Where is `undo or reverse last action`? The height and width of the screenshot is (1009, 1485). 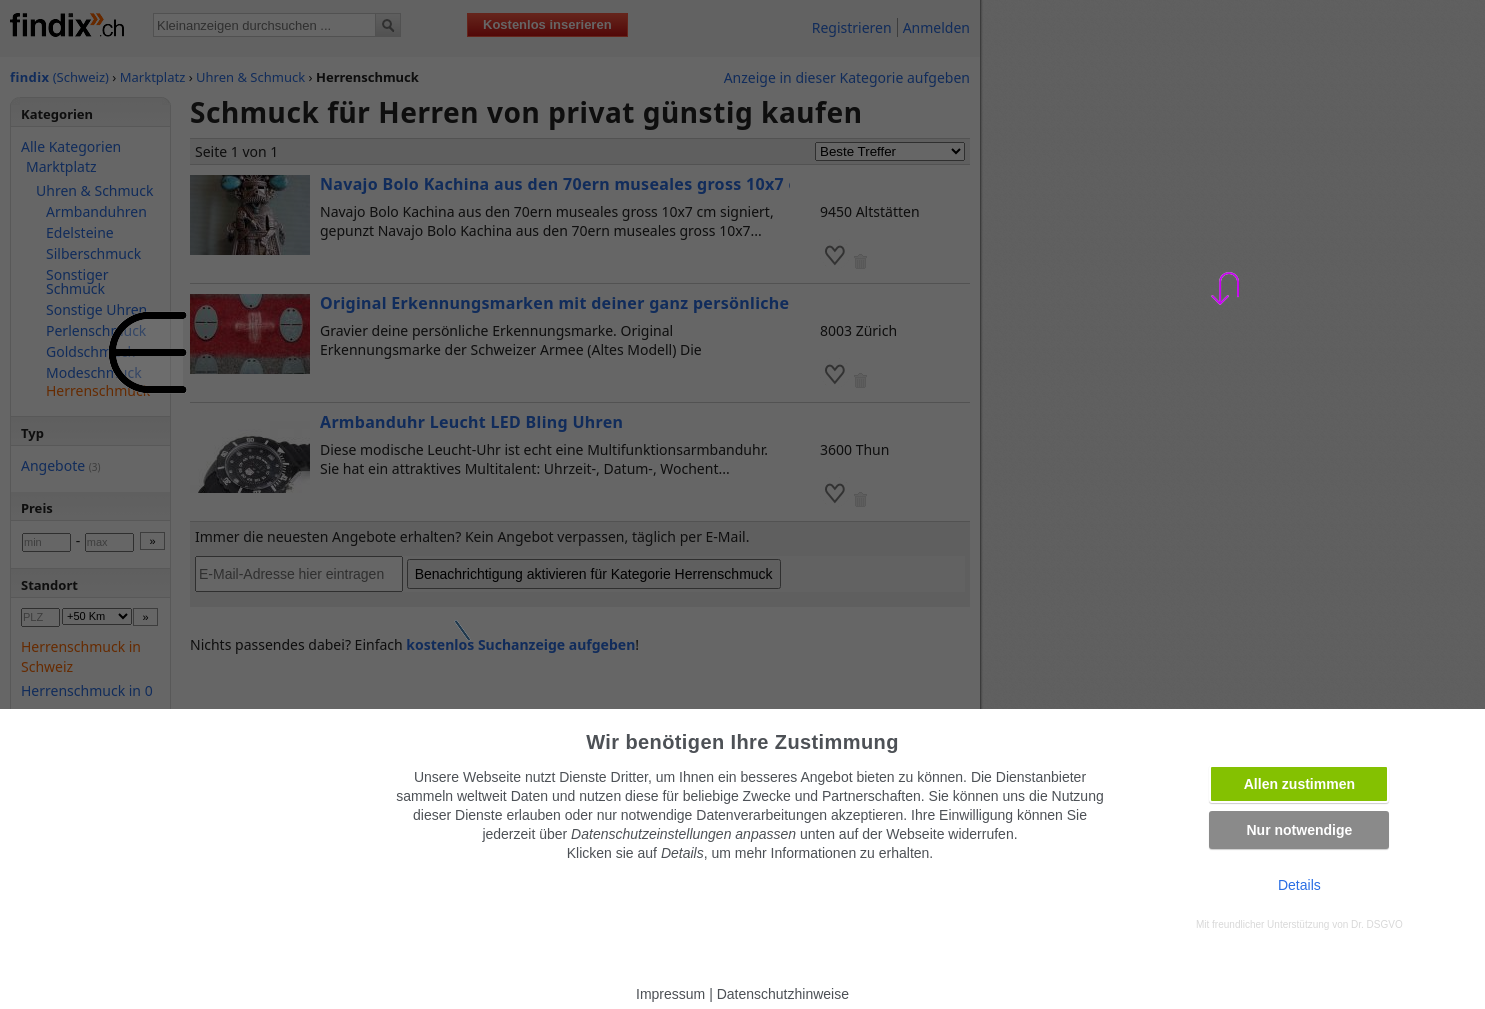
undo or reverse last action is located at coordinates (1226, 288).